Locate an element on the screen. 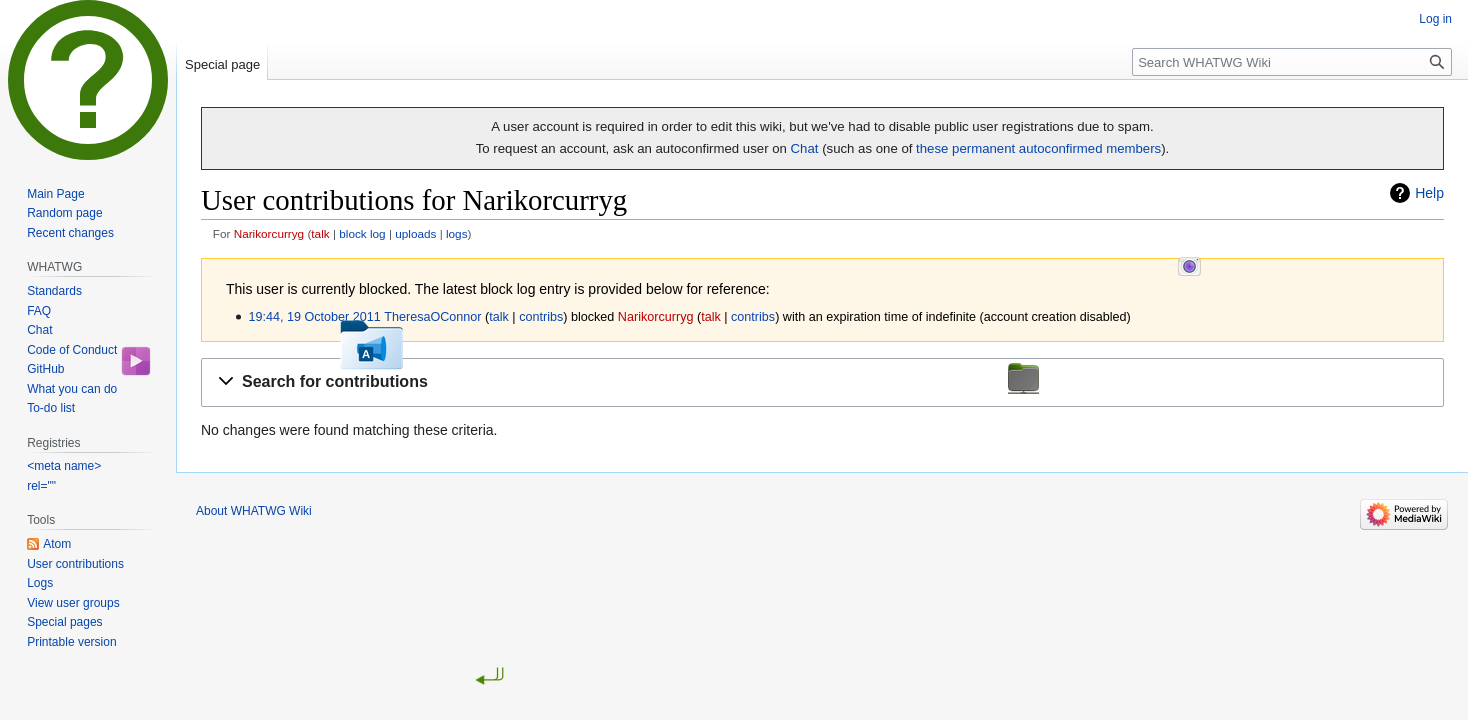  reply to all recipients of an email is located at coordinates (489, 676).